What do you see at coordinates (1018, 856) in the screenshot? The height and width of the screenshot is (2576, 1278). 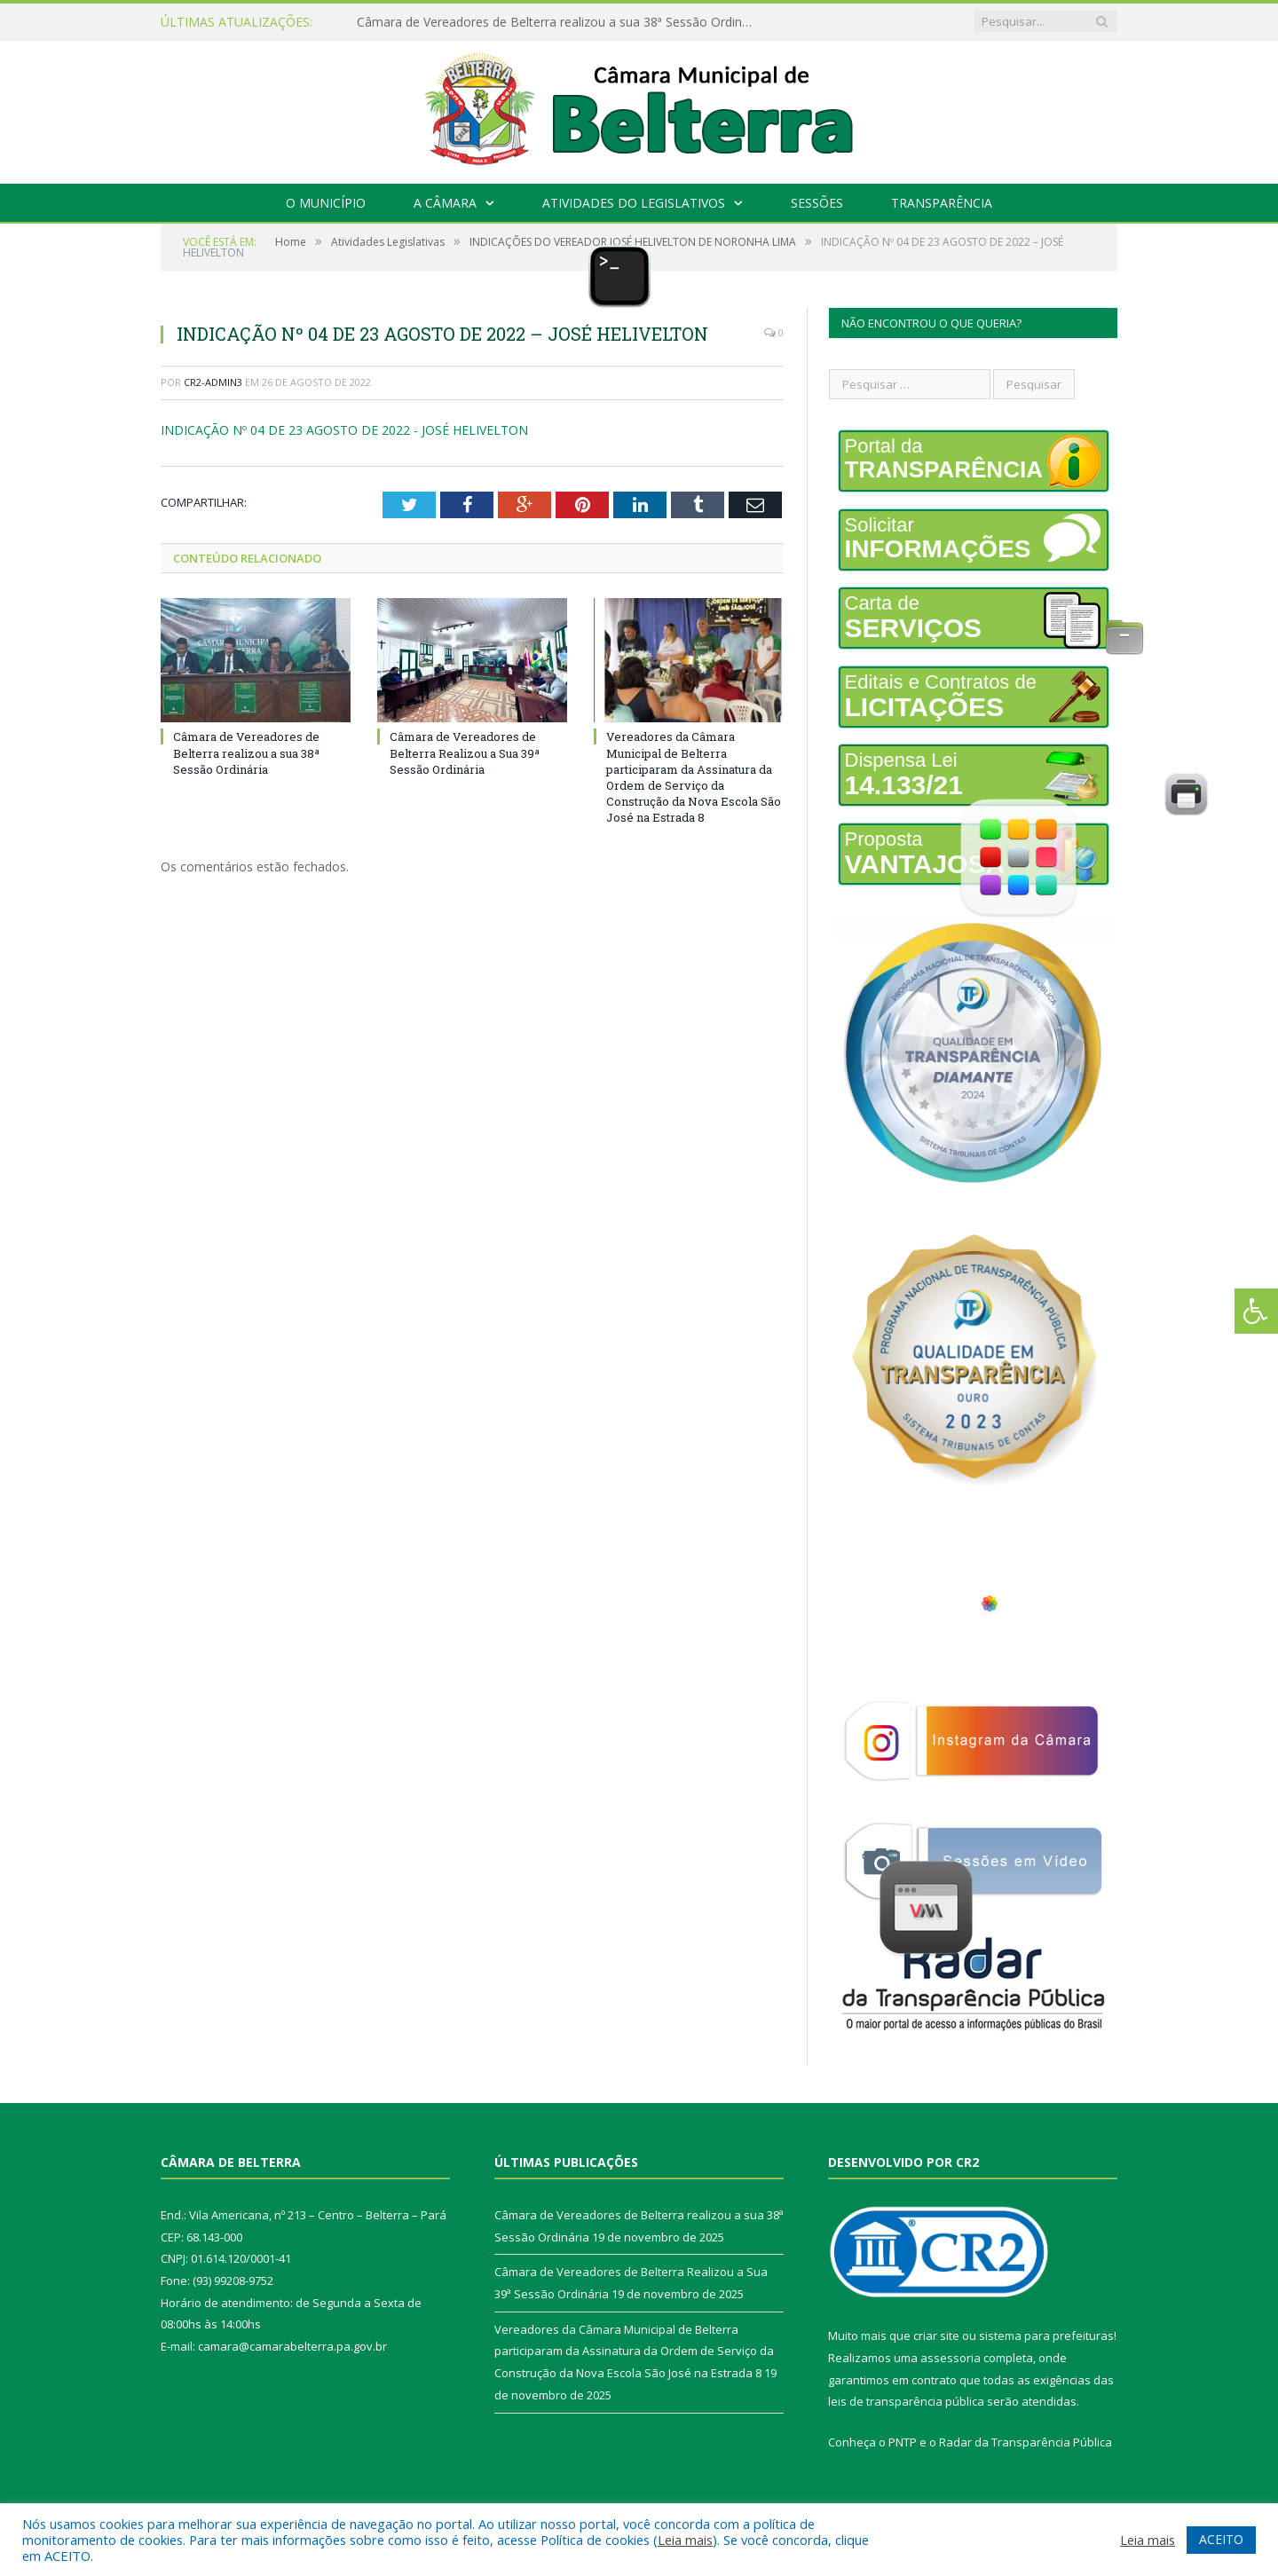 I see `open Launchpad to view all applications` at bounding box center [1018, 856].